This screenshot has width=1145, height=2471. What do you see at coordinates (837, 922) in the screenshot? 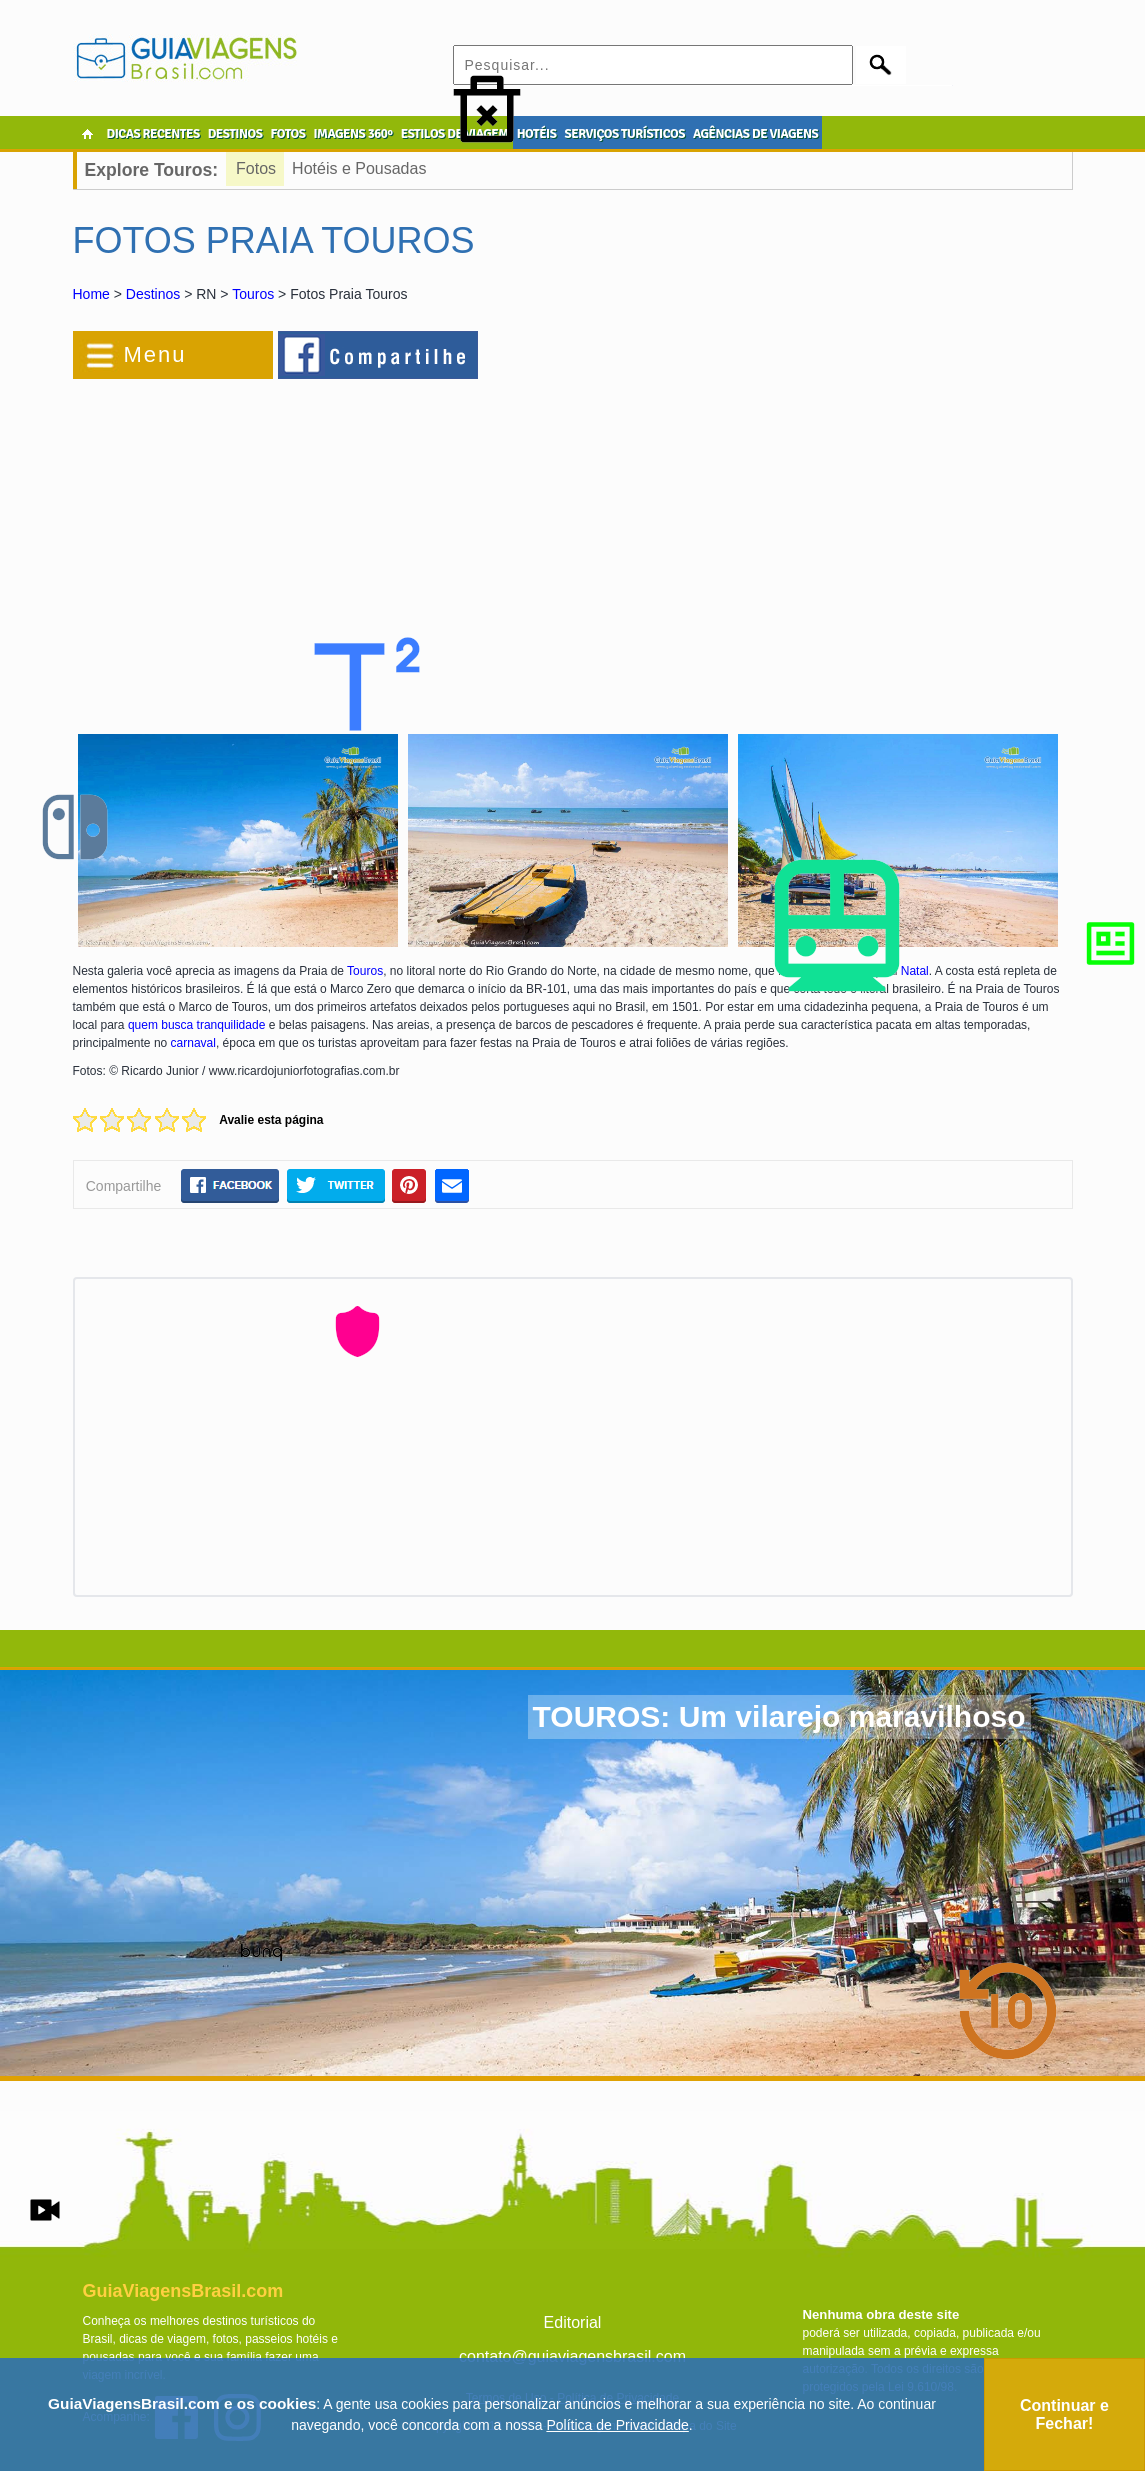
I see `view subway or metro transit options` at bounding box center [837, 922].